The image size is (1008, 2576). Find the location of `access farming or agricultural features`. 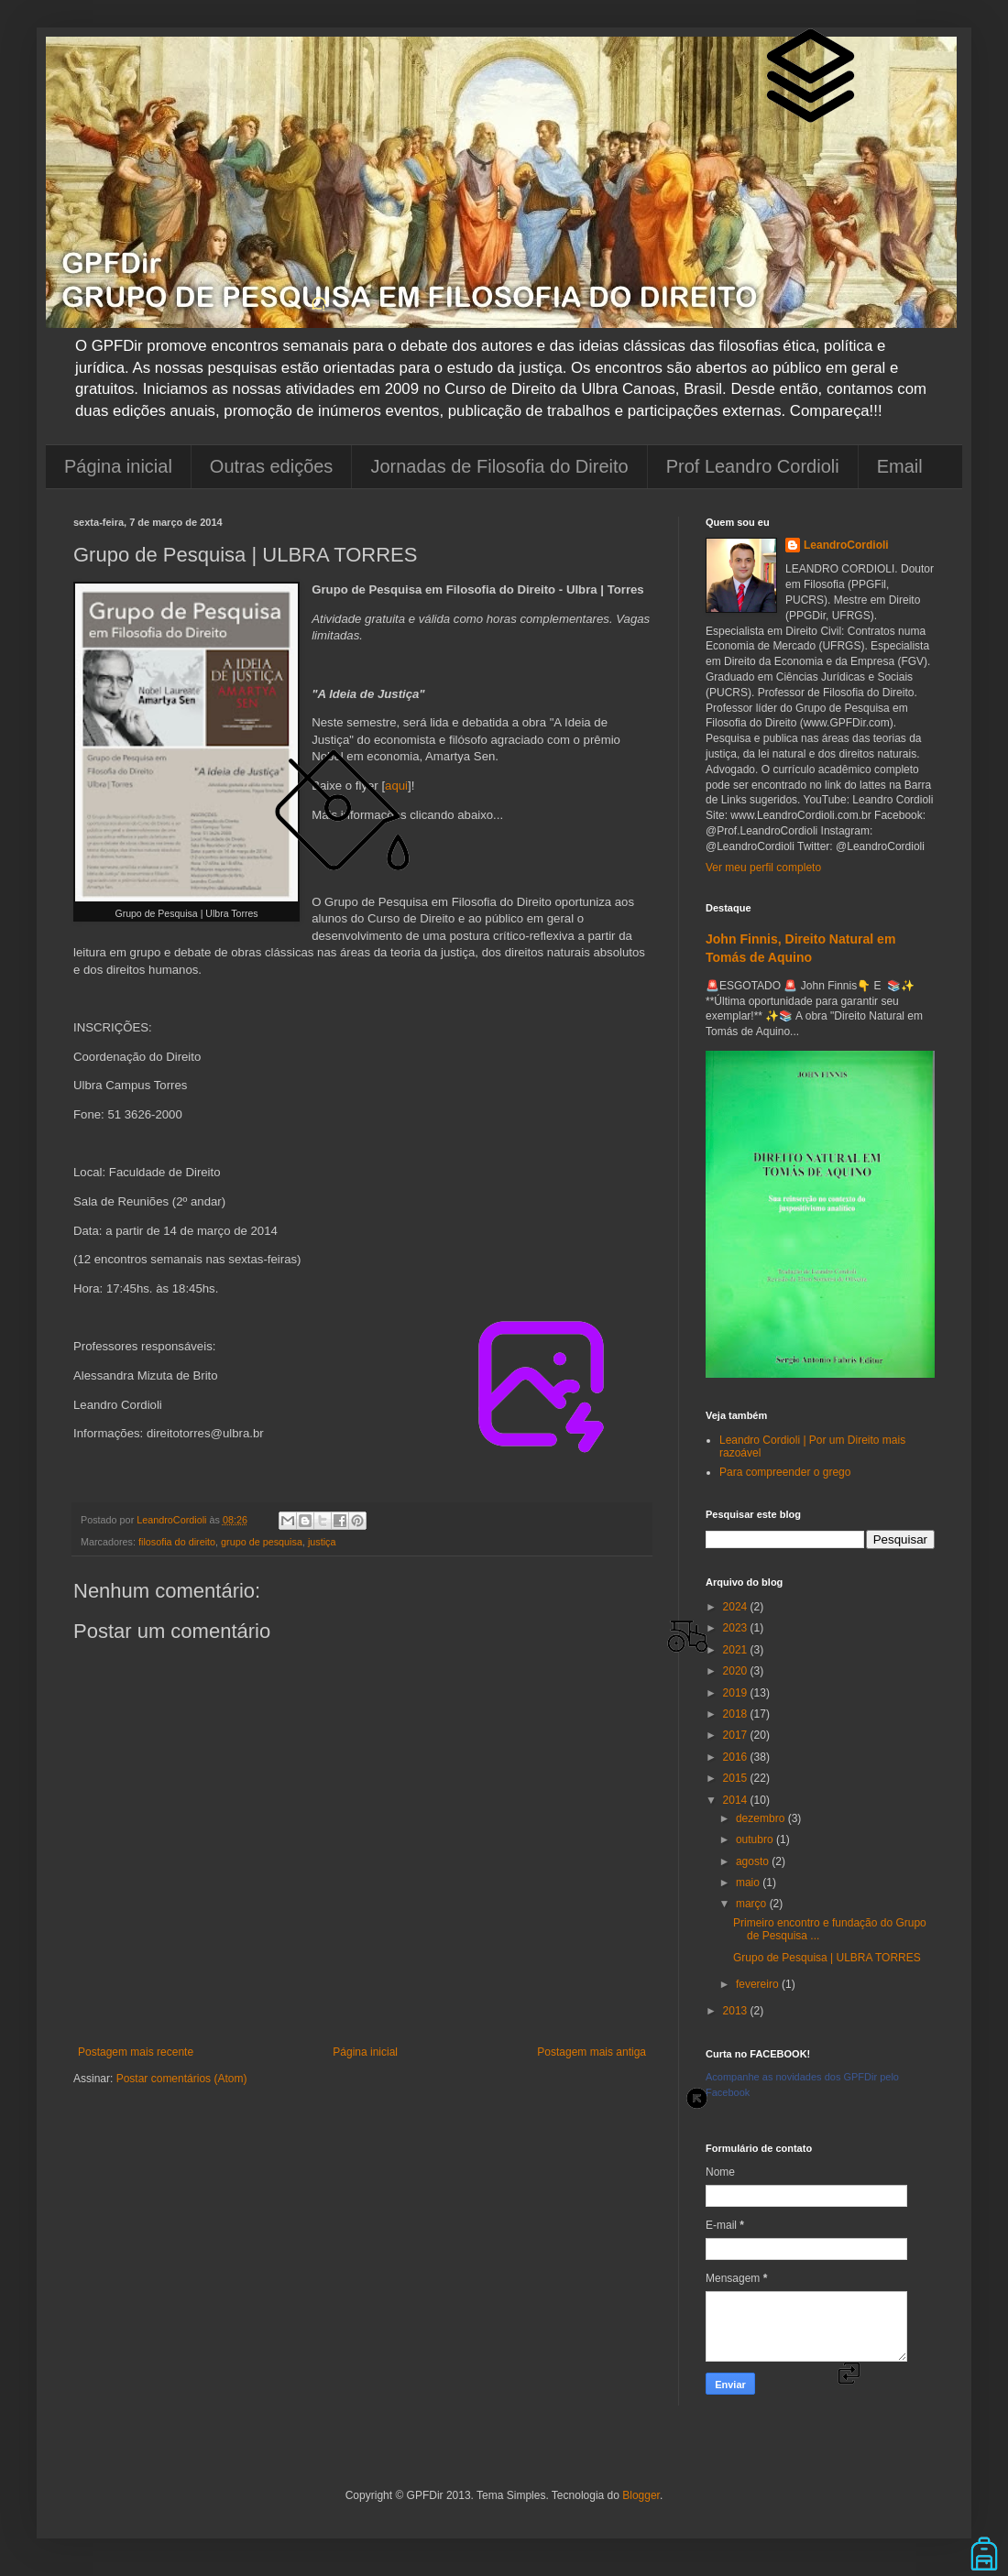

access farming or agricultural features is located at coordinates (686, 1635).